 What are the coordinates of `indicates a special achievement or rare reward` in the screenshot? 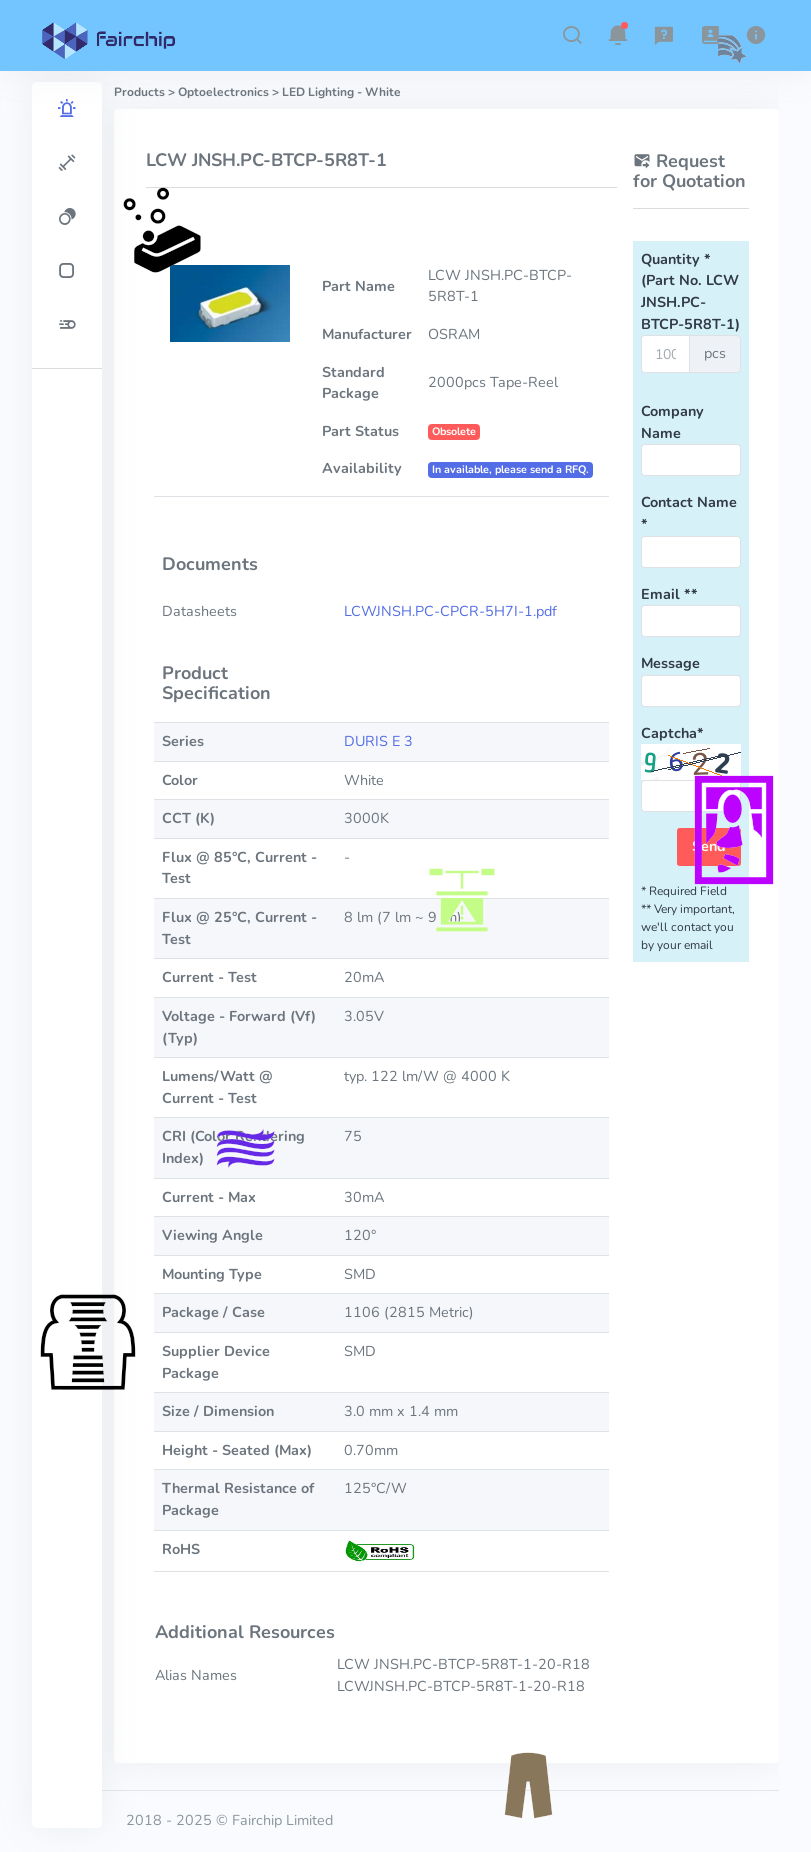 It's located at (733, 50).